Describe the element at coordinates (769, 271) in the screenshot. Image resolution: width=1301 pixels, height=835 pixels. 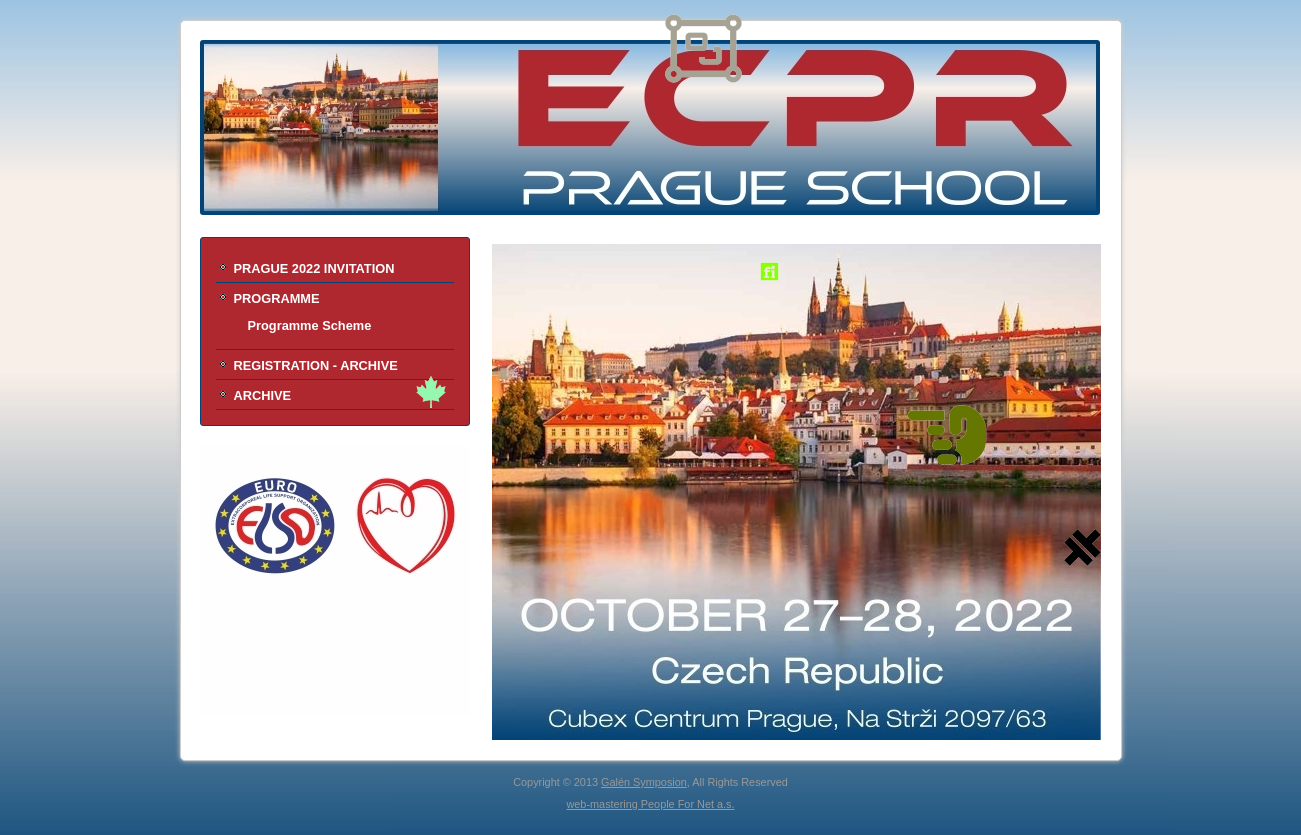
I see `fonticons brand logo` at that location.